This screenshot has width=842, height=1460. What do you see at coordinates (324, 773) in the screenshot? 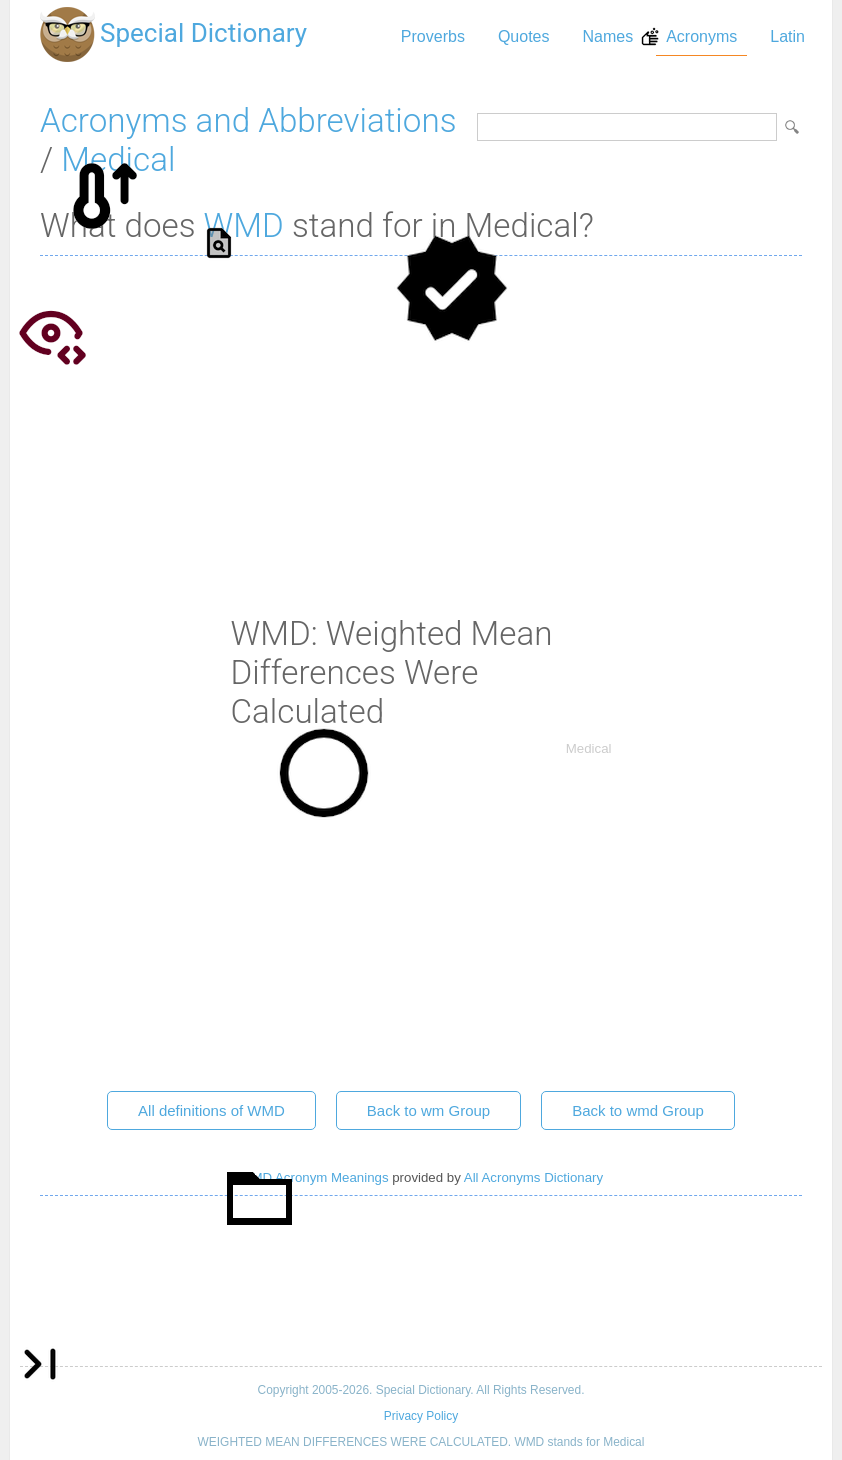
I see `indicates an unselected or empty state` at bounding box center [324, 773].